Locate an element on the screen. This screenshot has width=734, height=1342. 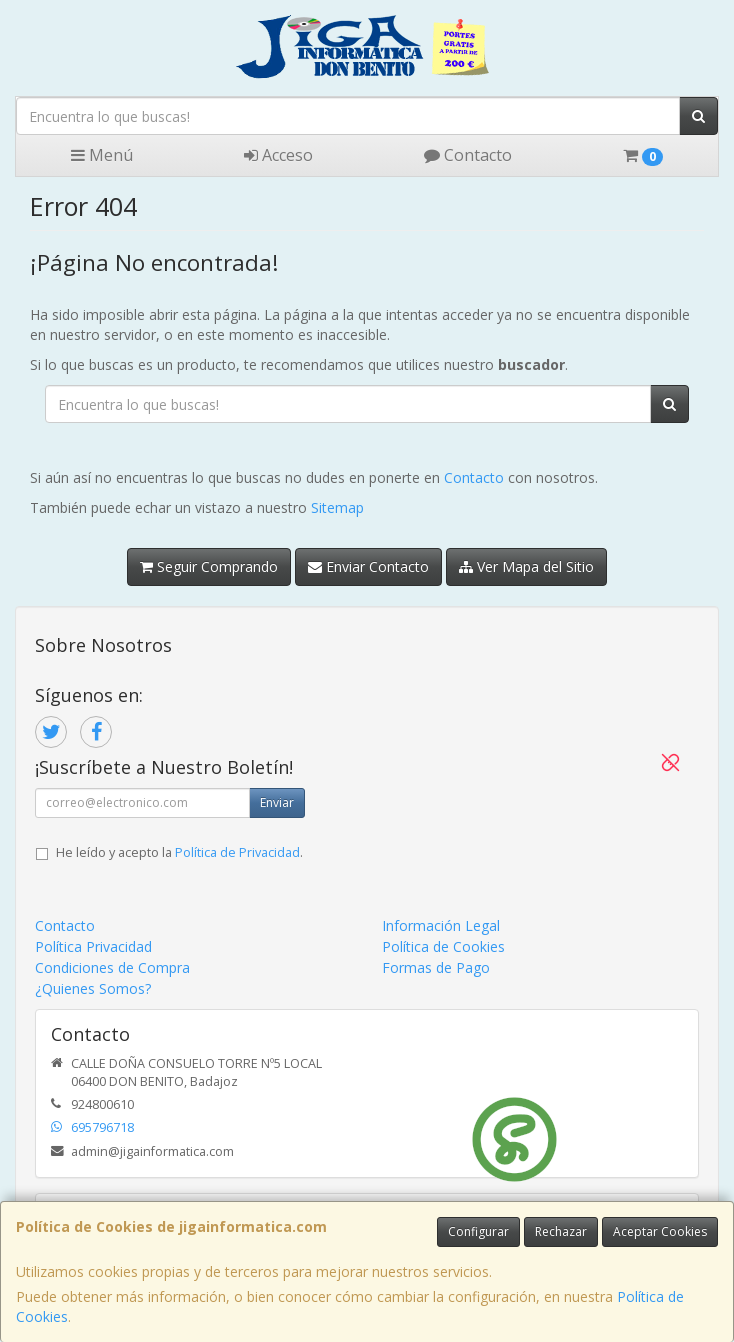
indicates sass stylesheet technology is located at coordinates (514, 1139).